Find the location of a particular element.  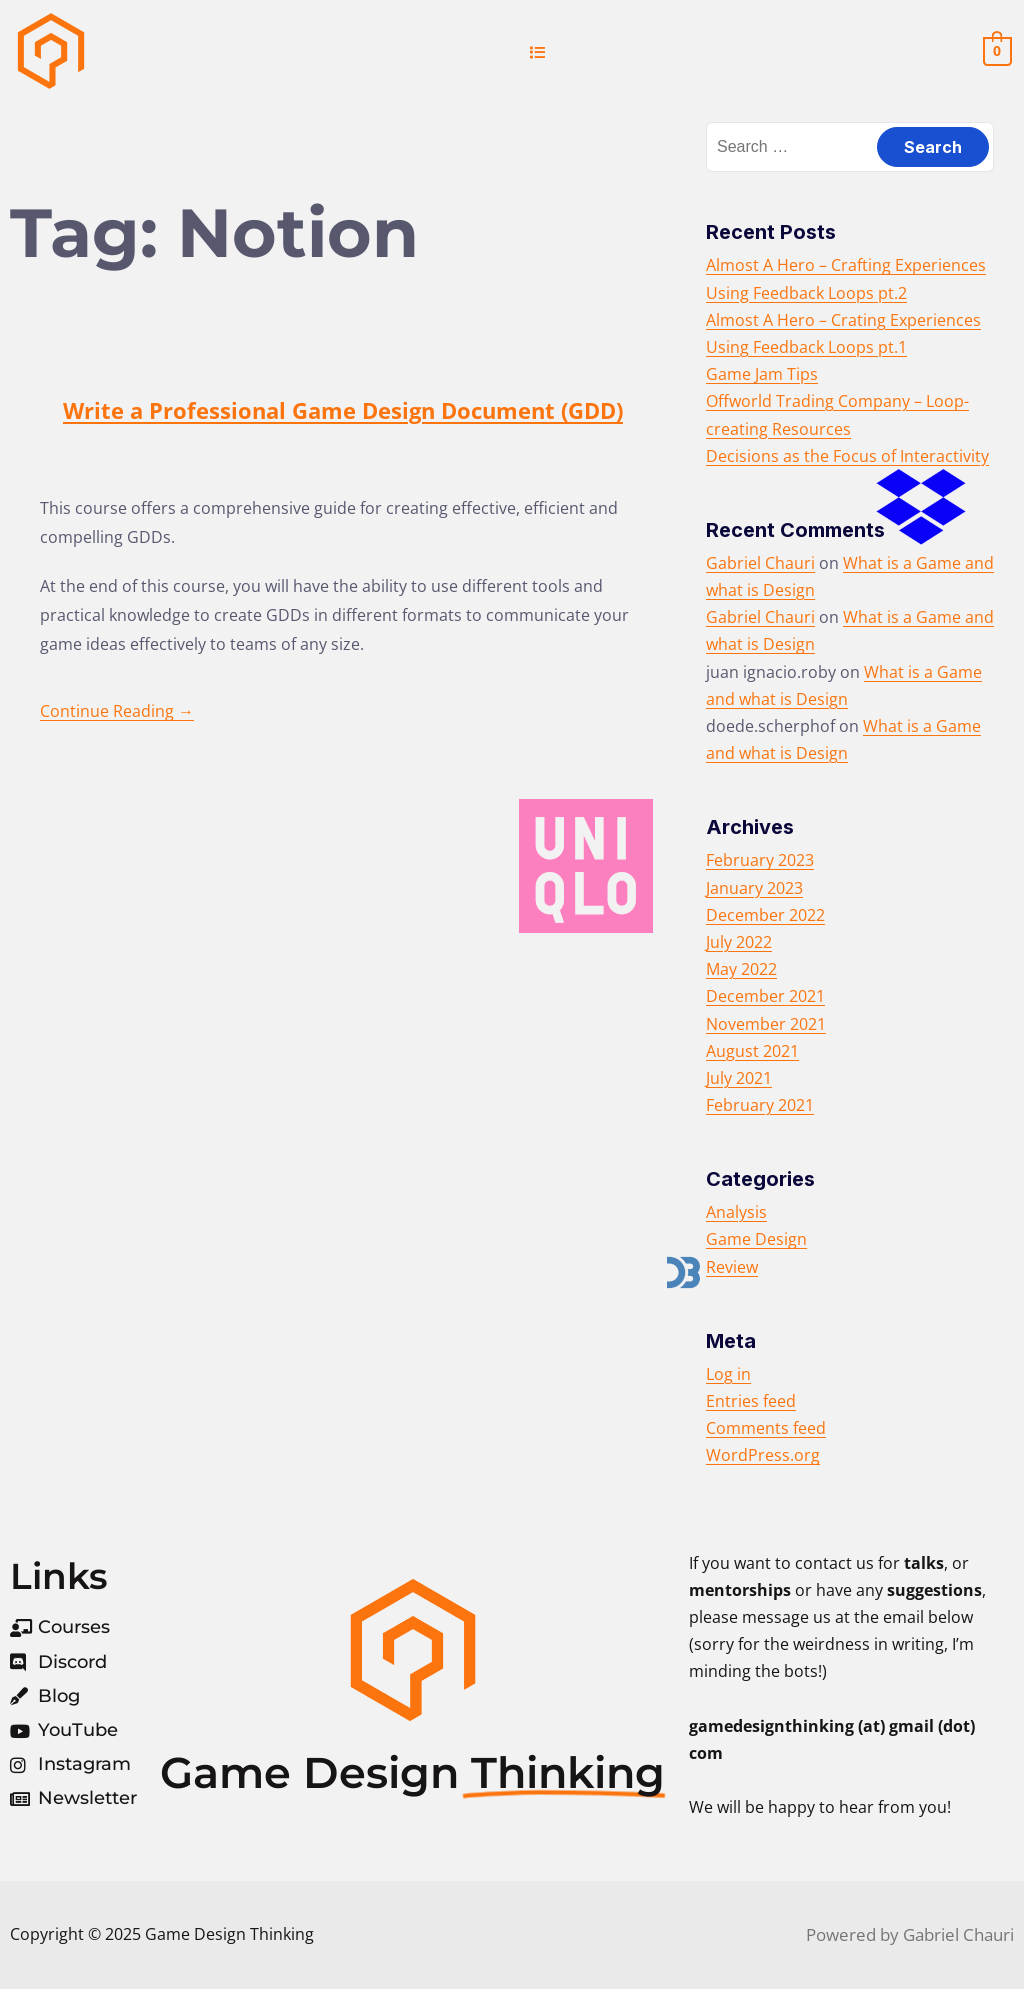

open the Uniqlo app or website is located at coordinates (586, 866).